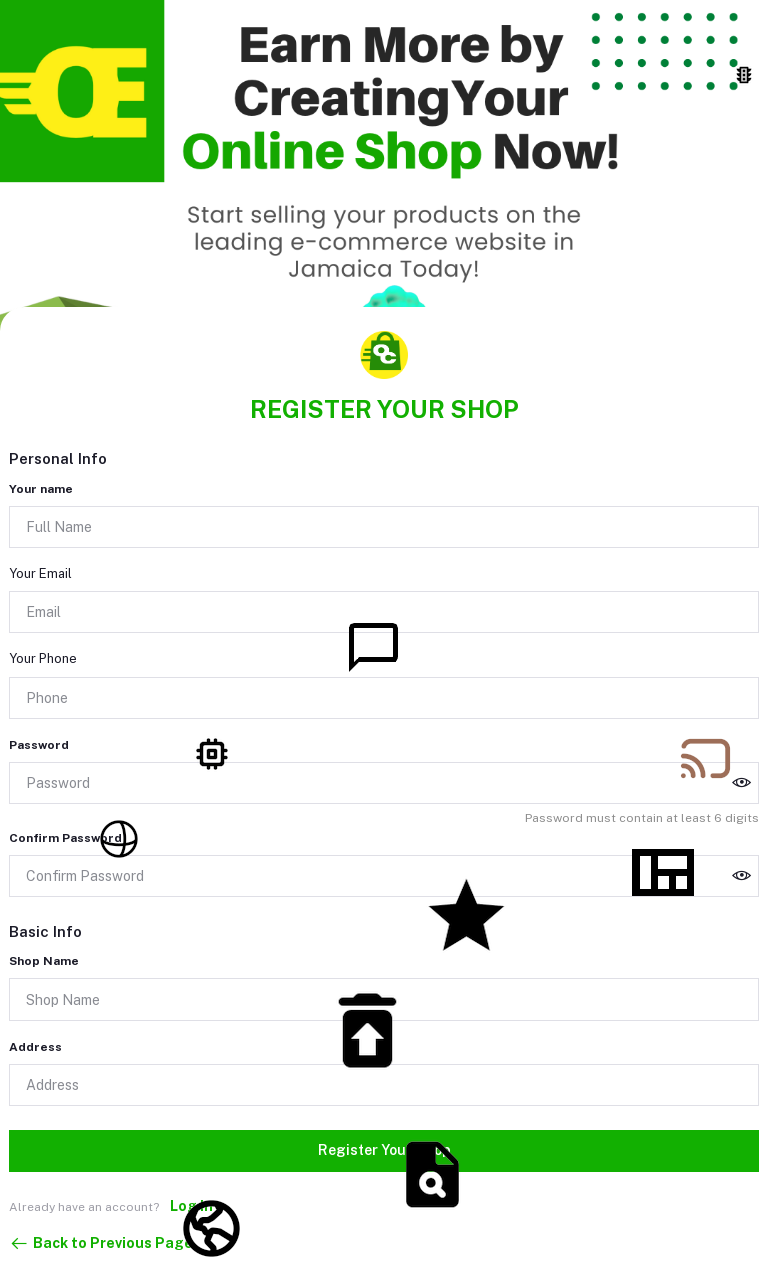 The height and width of the screenshot is (1278, 768). What do you see at coordinates (373, 647) in the screenshot?
I see `open a new chat or message` at bounding box center [373, 647].